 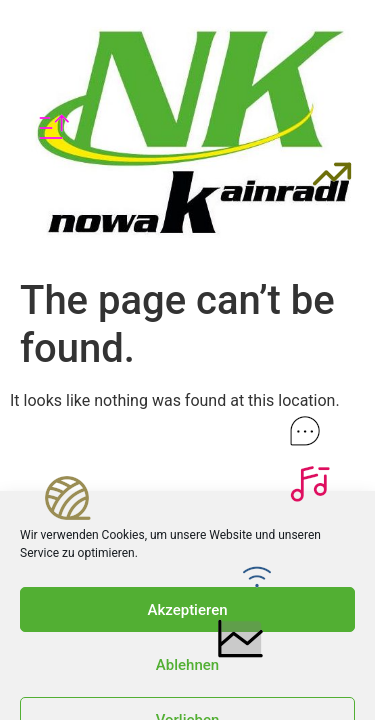 What do you see at coordinates (53, 128) in the screenshot?
I see `sort items in descending order` at bounding box center [53, 128].